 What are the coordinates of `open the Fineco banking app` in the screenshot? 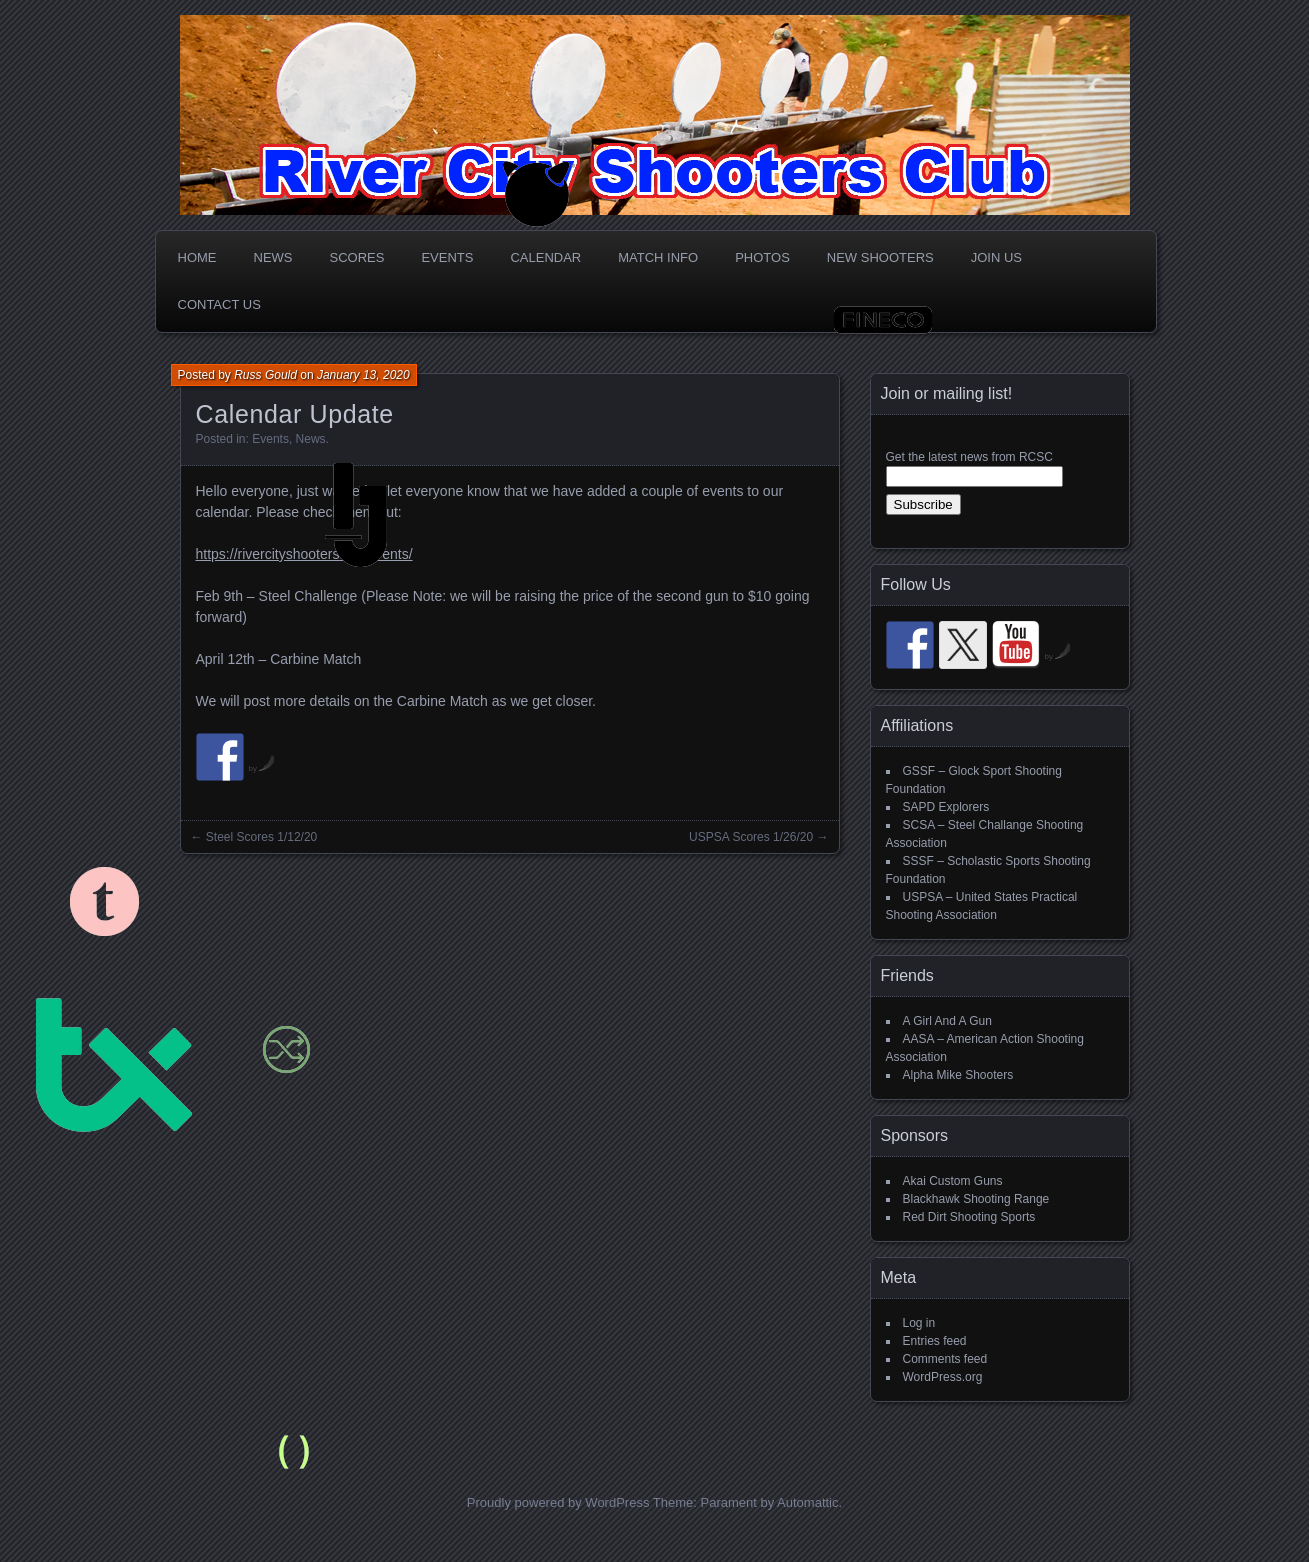 It's located at (883, 320).